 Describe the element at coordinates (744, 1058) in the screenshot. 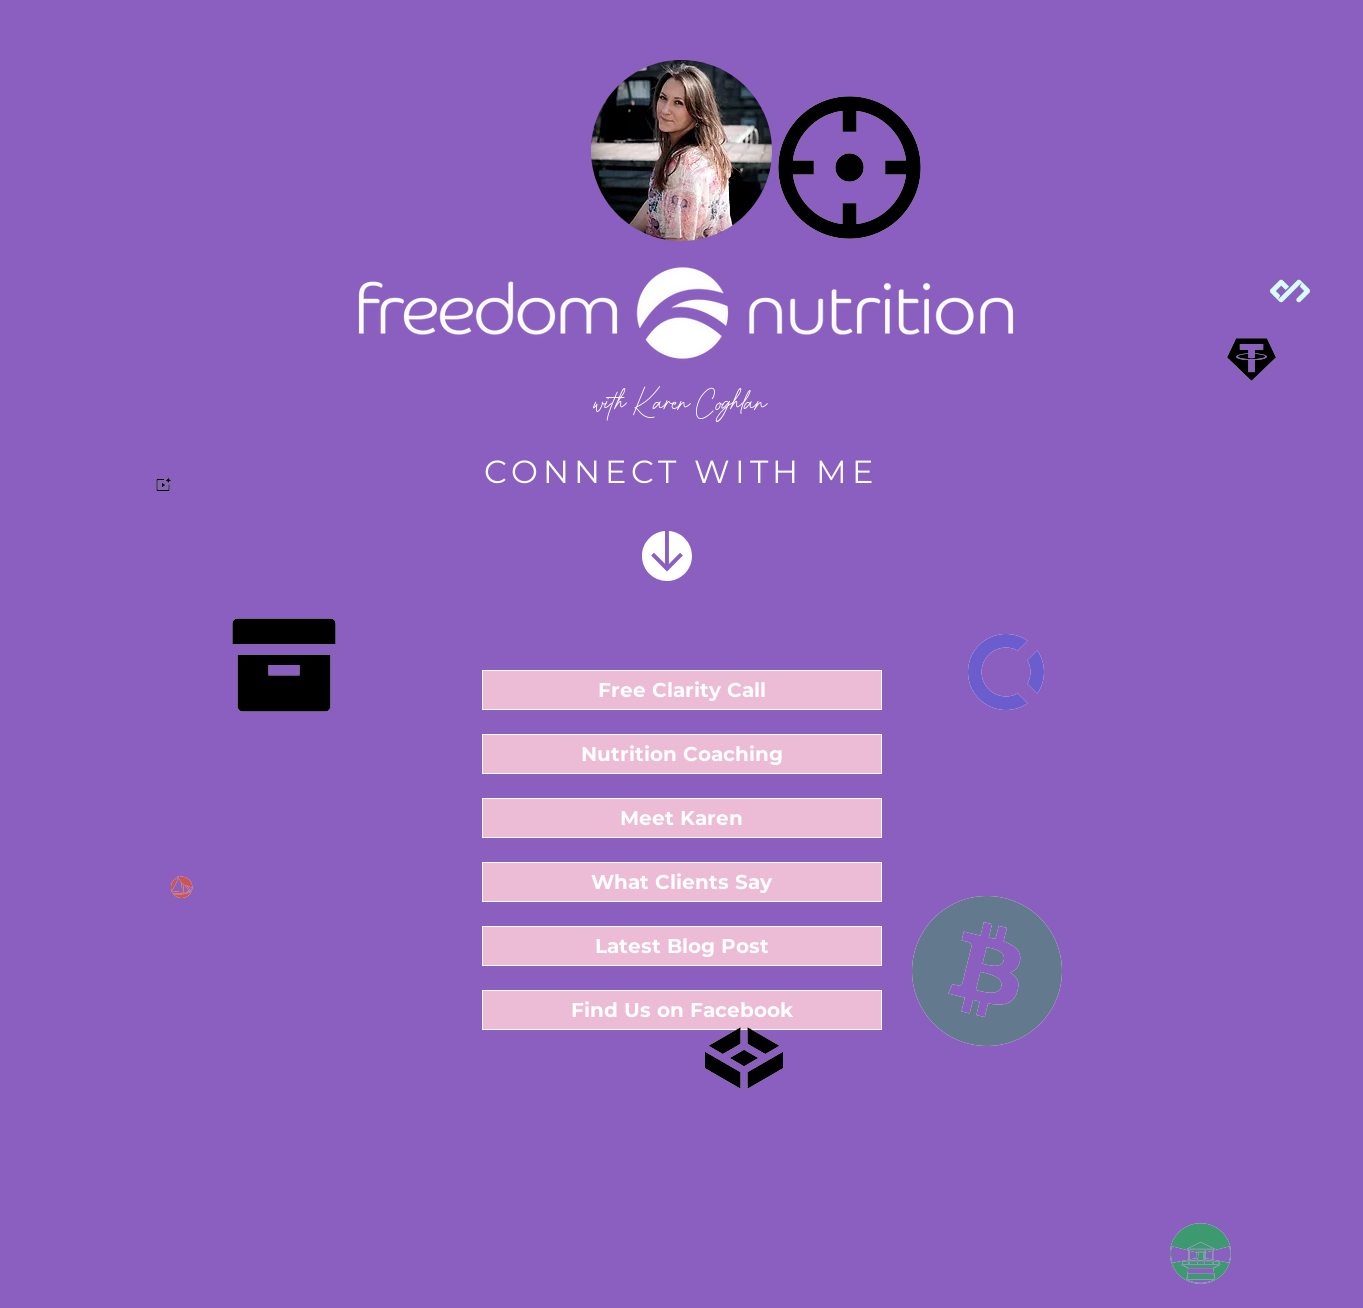

I see `open TrueNAS storage management dashboard` at that location.